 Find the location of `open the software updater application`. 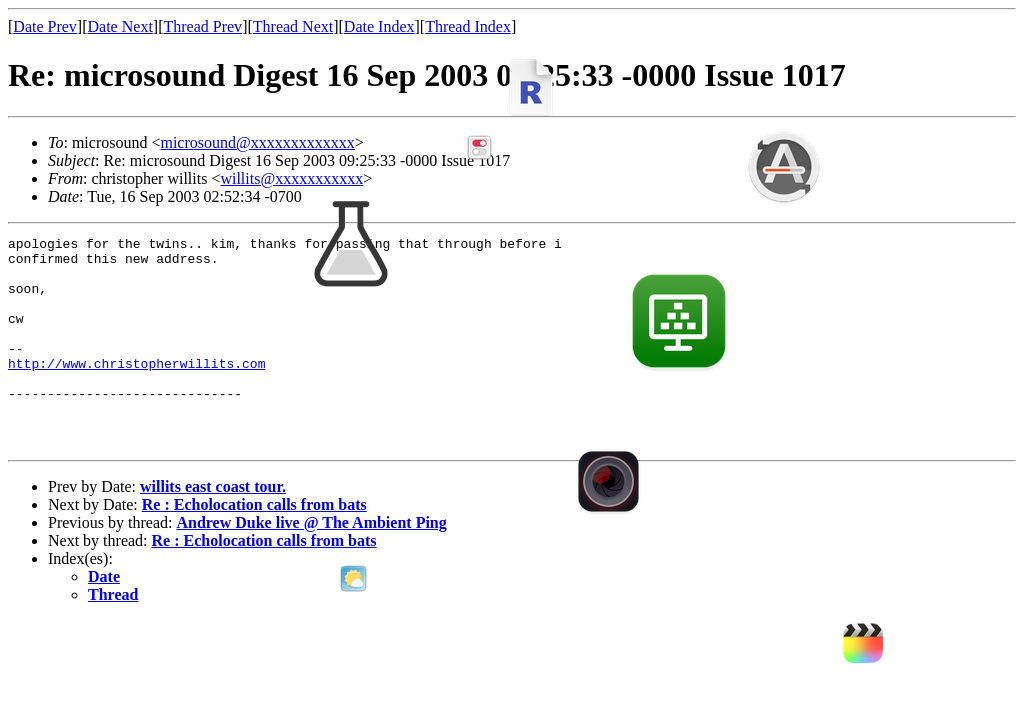

open the software updater application is located at coordinates (784, 167).